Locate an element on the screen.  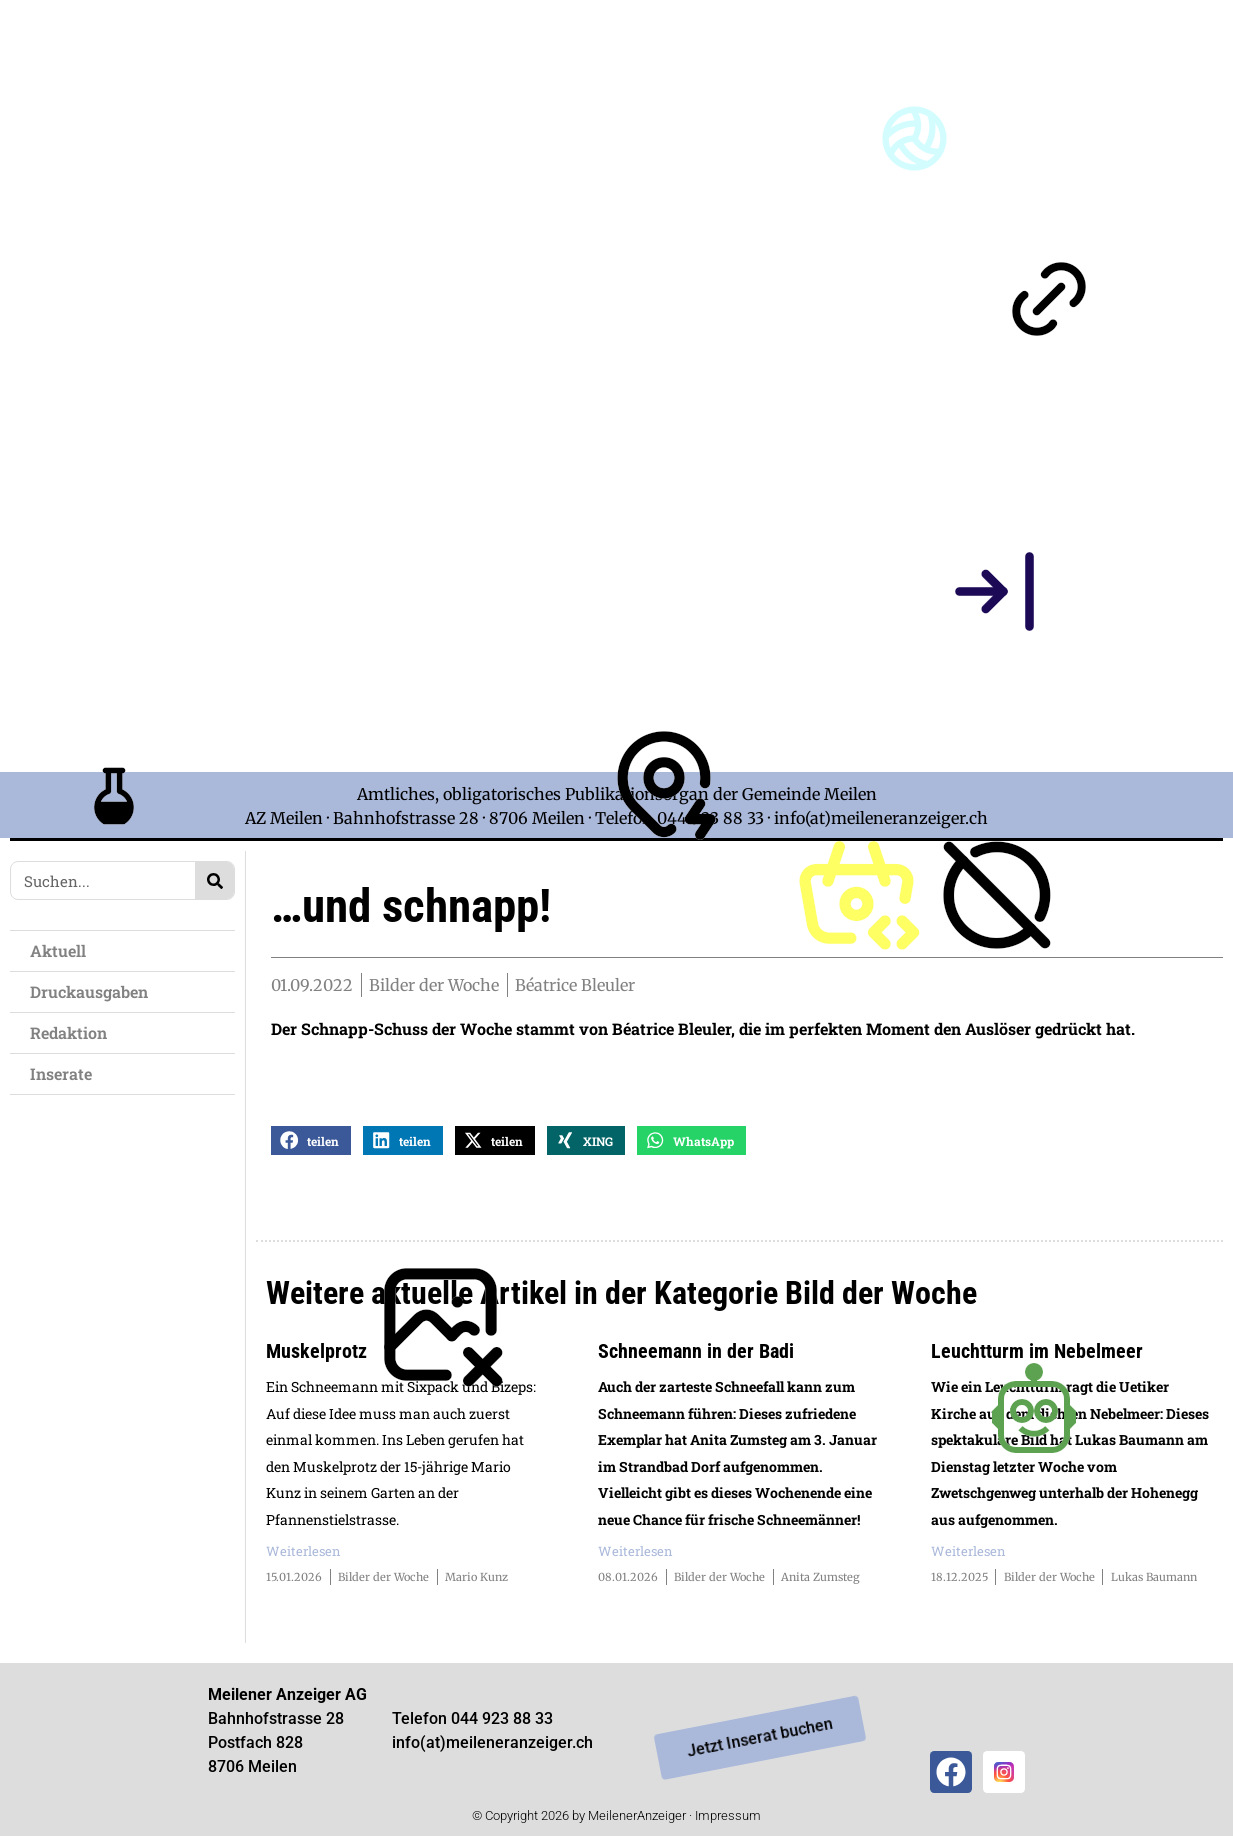
copy or share a link is located at coordinates (1049, 299).